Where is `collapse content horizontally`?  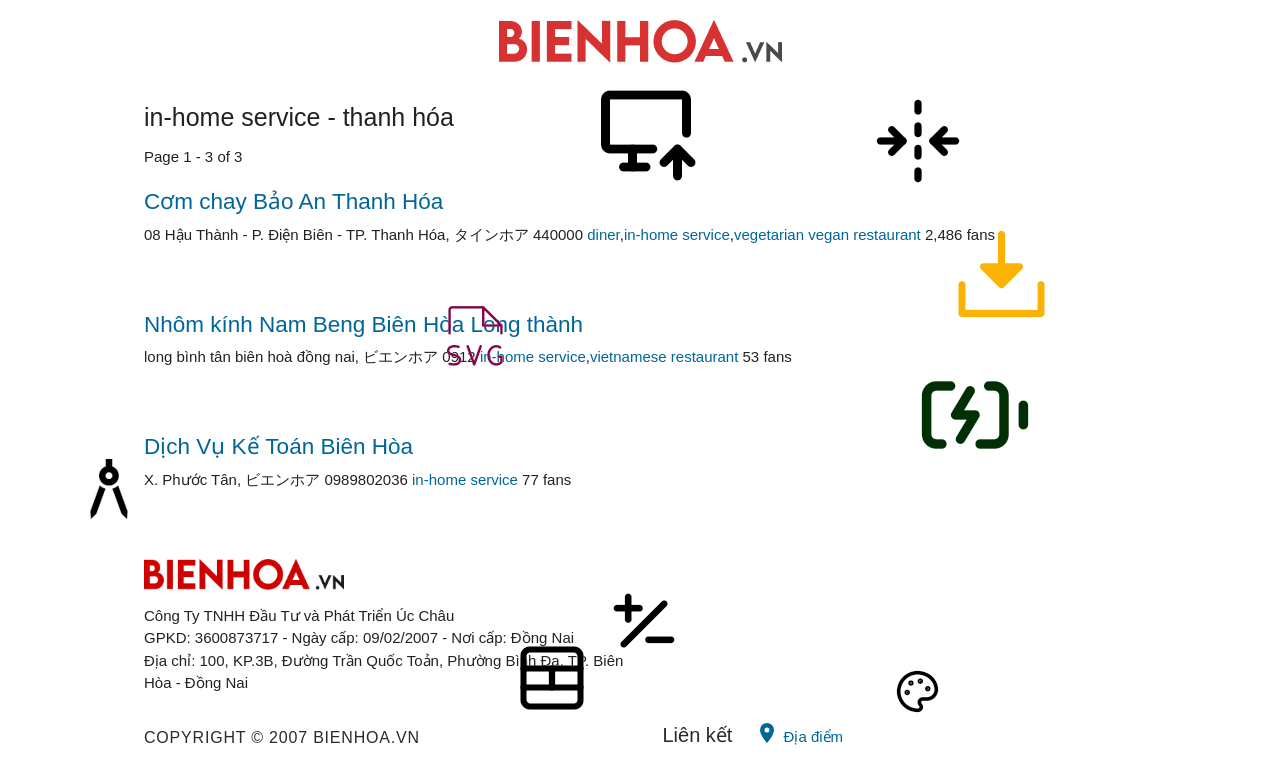 collapse content horizontally is located at coordinates (918, 141).